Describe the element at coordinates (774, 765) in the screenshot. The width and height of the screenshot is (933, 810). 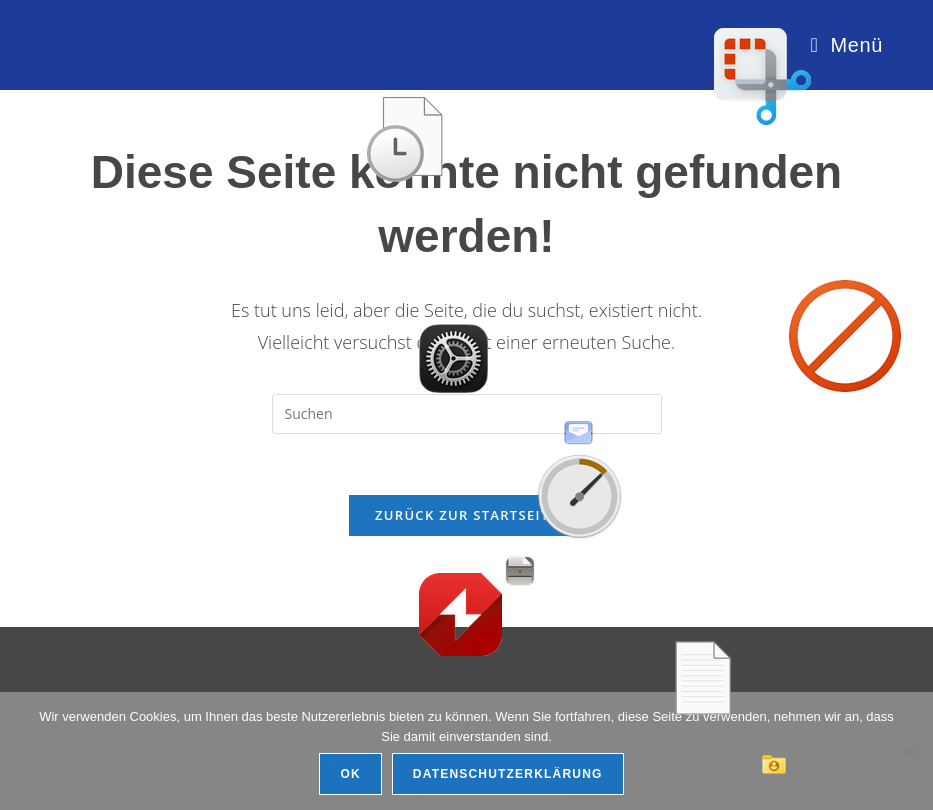
I see `open your contacts folder` at that location.